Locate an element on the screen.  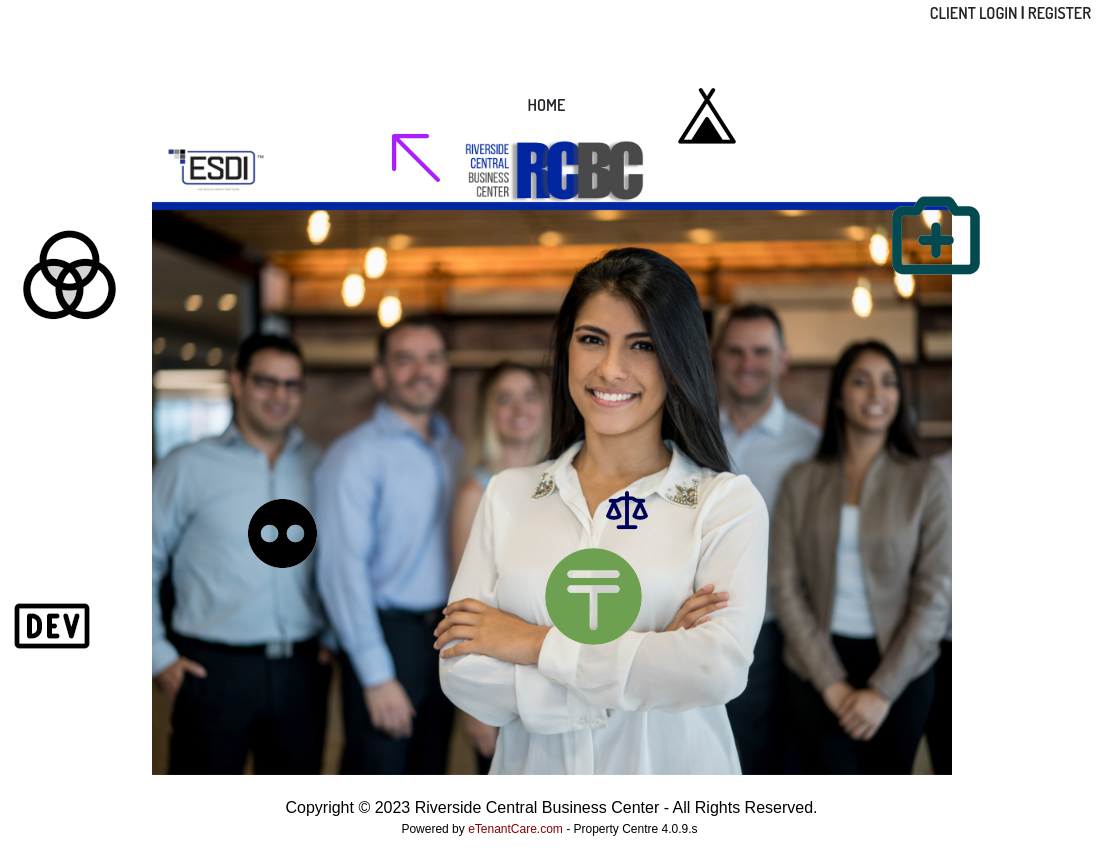
indicates overlapping or shared elements in a venn diagram is located at coordinates (69, 276).